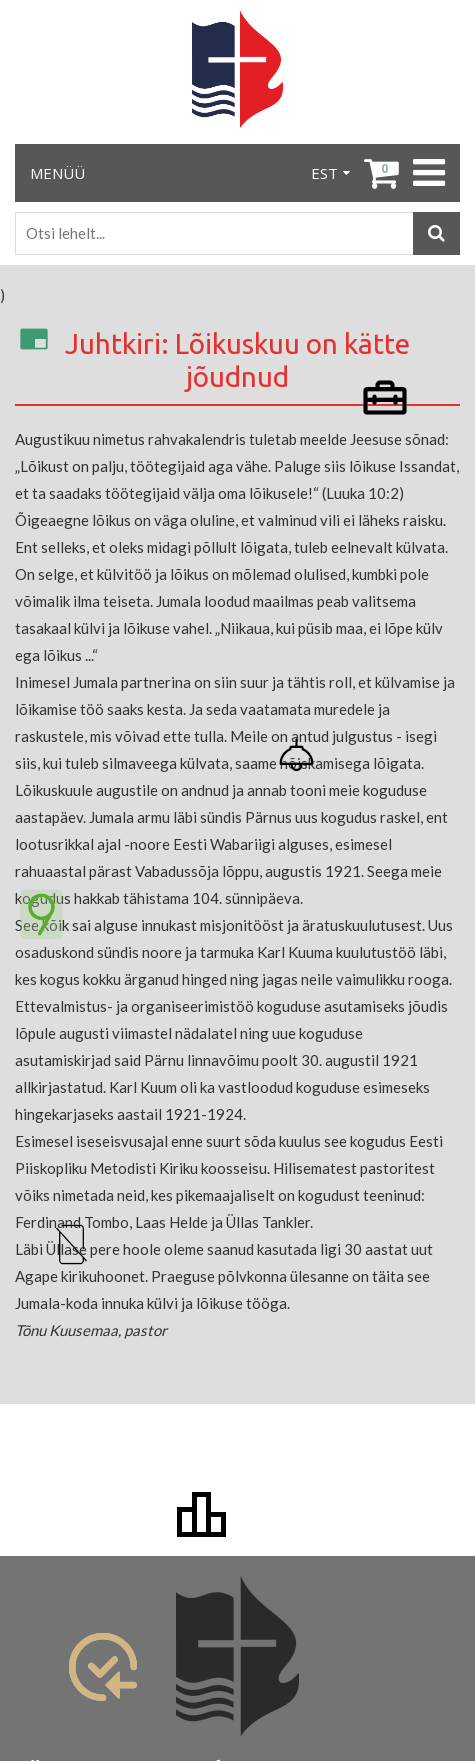  Describe the element at coordinates (71, 1244) in the screenshot. I see `mobile device unavailable or disabled` at that location.